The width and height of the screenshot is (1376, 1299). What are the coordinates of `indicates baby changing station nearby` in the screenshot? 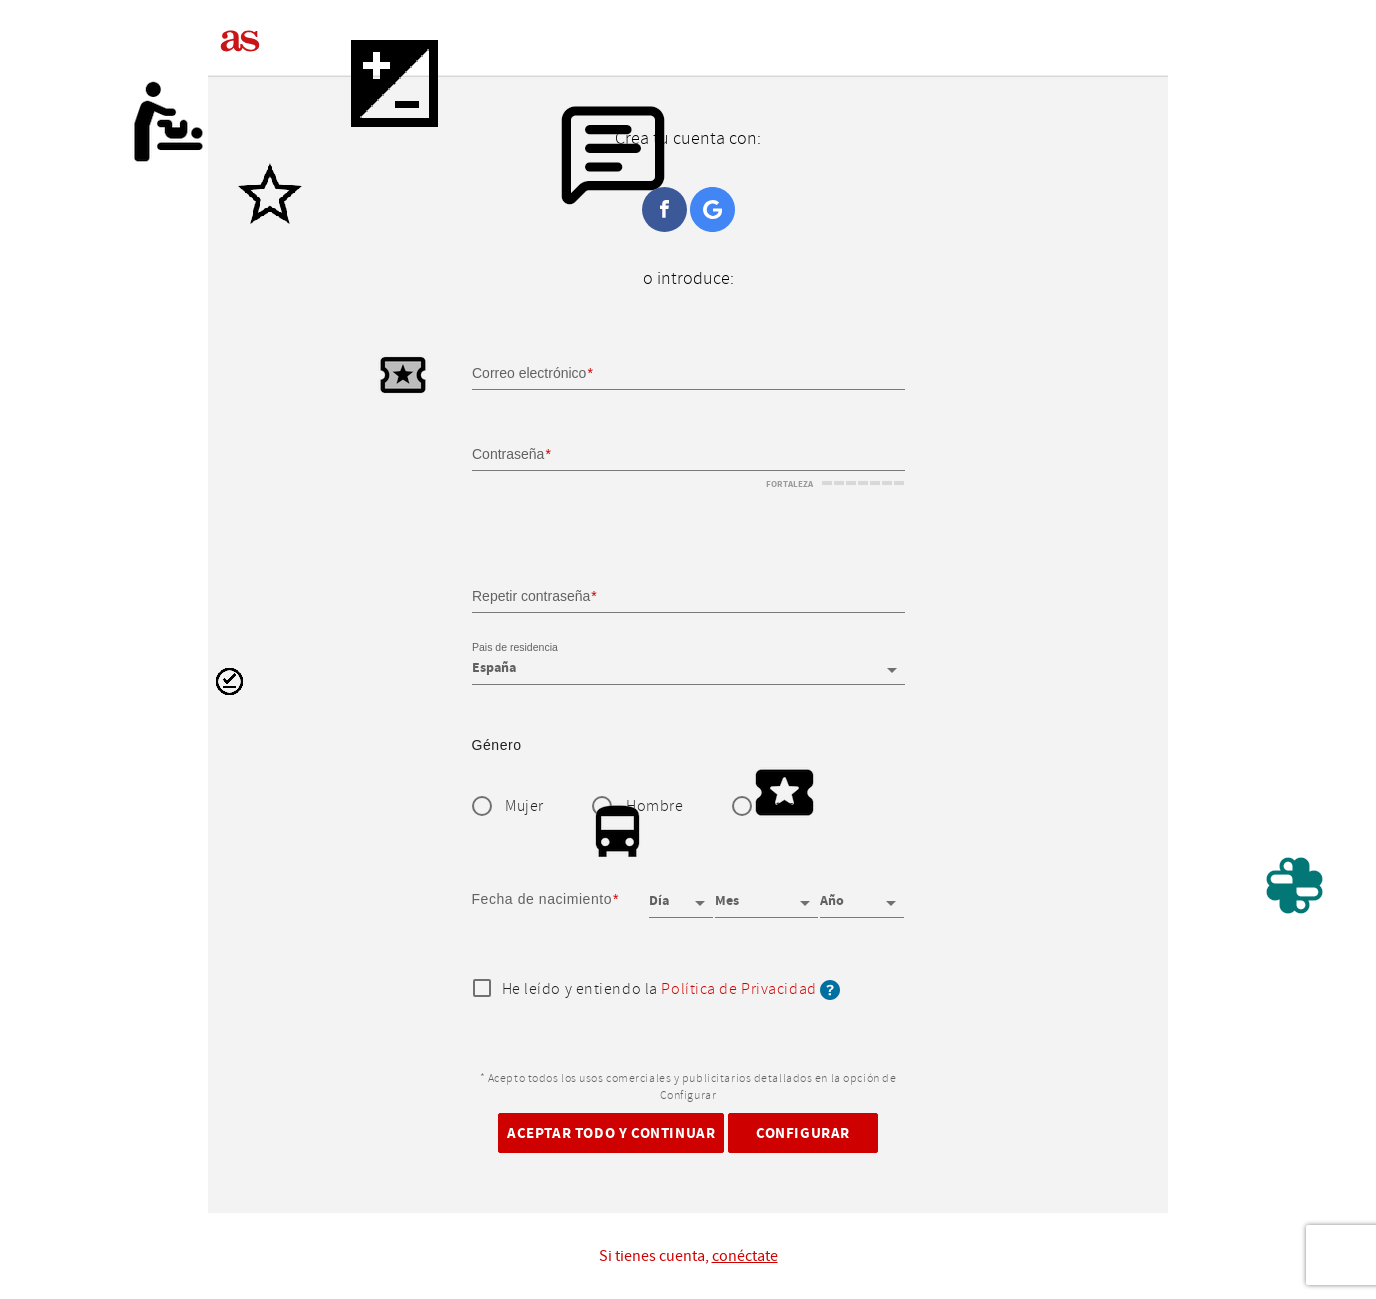 It's located at (168, 123).